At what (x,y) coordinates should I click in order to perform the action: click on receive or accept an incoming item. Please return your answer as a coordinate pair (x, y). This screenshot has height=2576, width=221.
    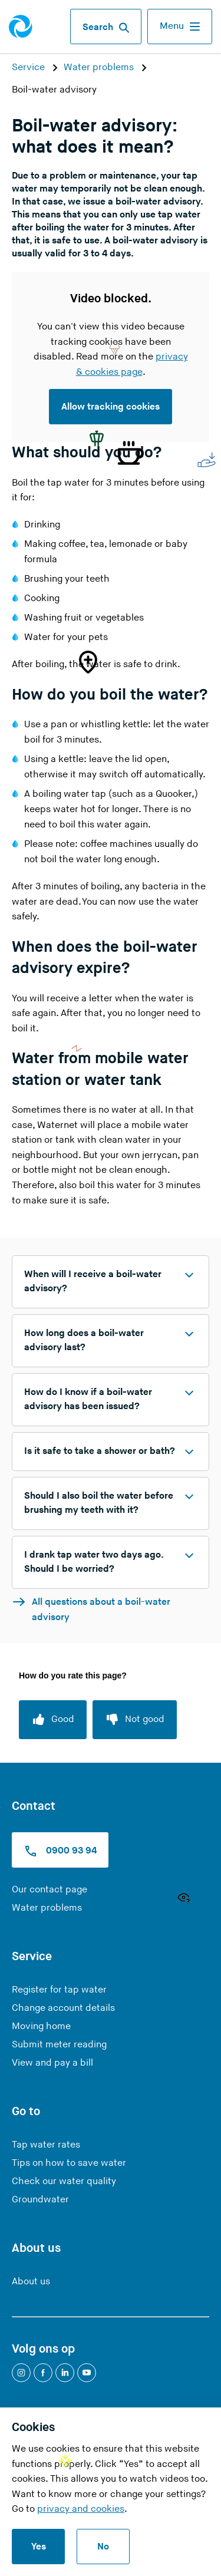
    Looking at the image, I should click on (207, 460).